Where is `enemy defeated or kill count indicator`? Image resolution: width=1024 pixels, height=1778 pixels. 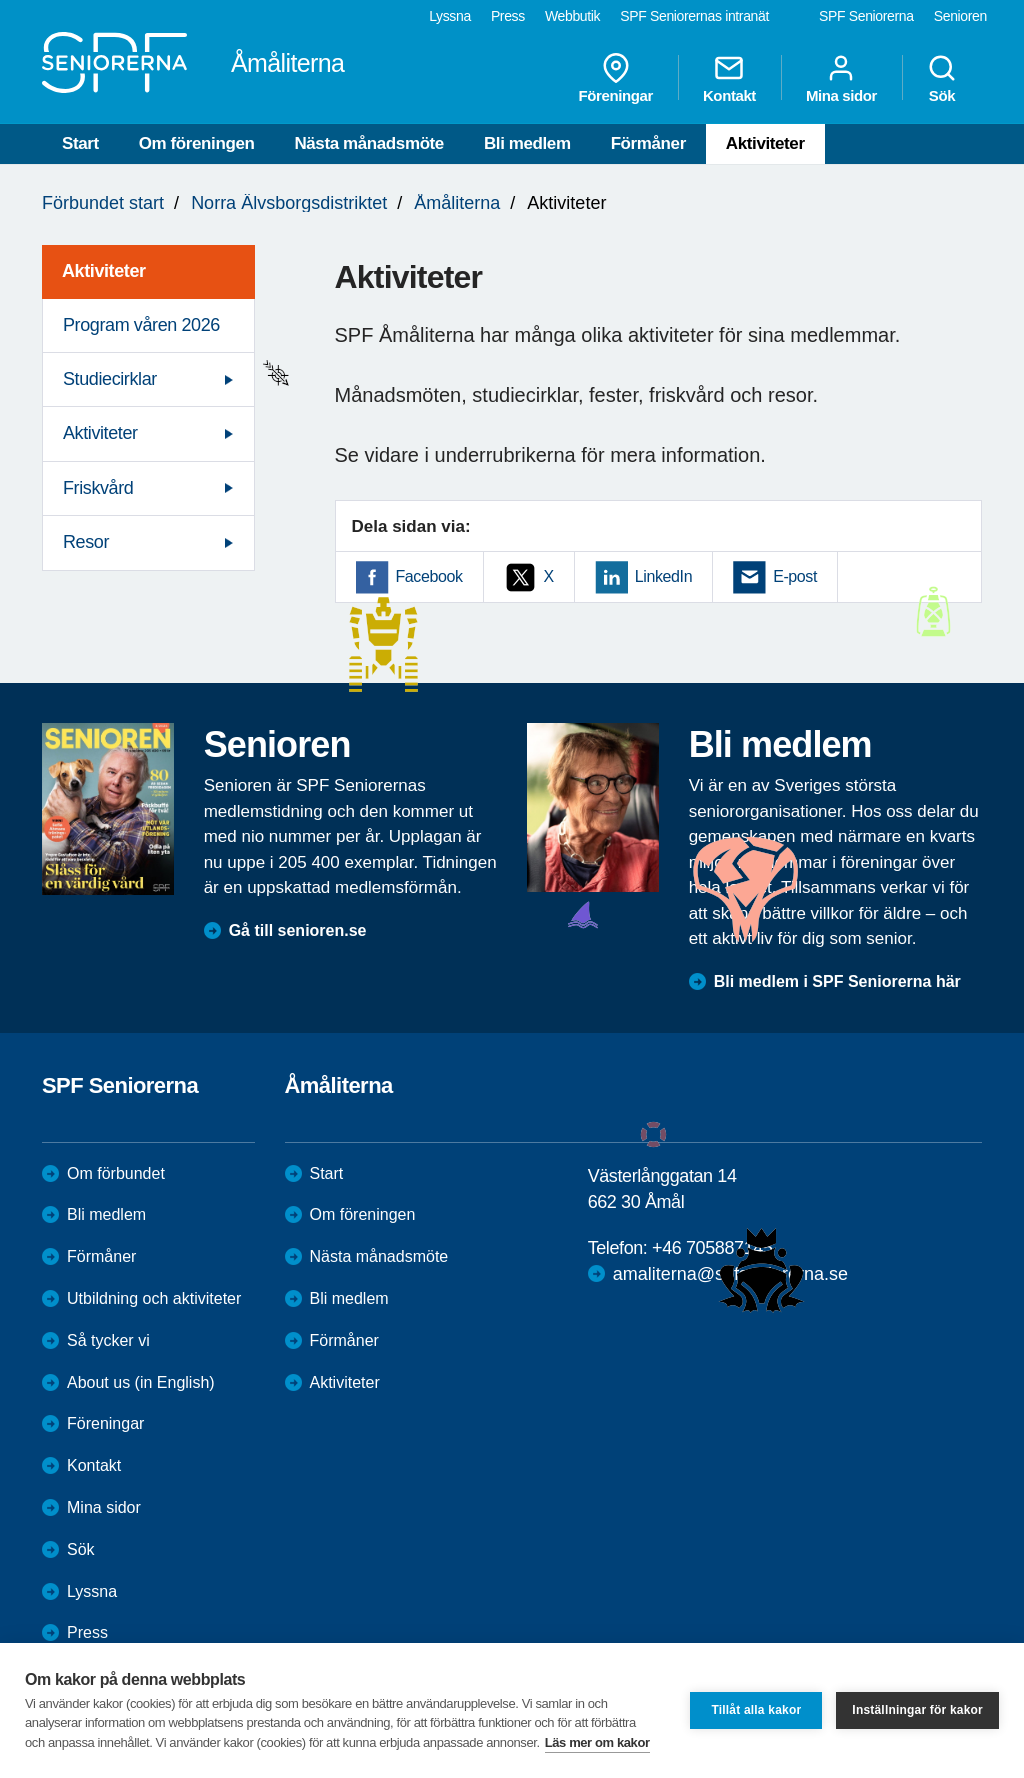 enemy defeated or kill count indicator is located at coordinates (745, 888).